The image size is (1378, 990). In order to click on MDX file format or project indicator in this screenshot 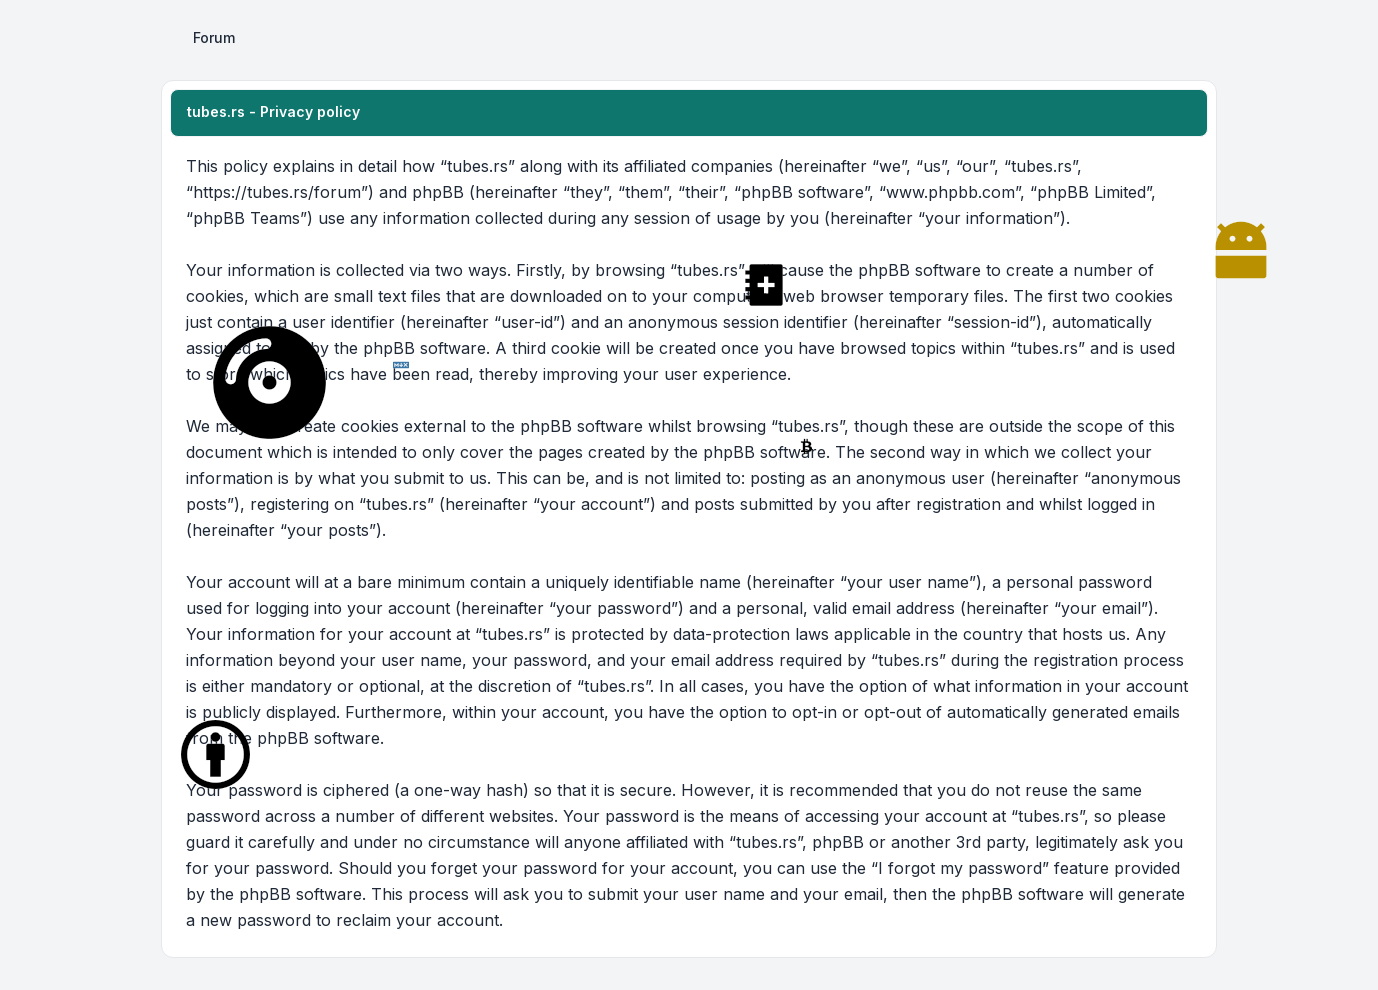, I will do `click(401, 365)`.